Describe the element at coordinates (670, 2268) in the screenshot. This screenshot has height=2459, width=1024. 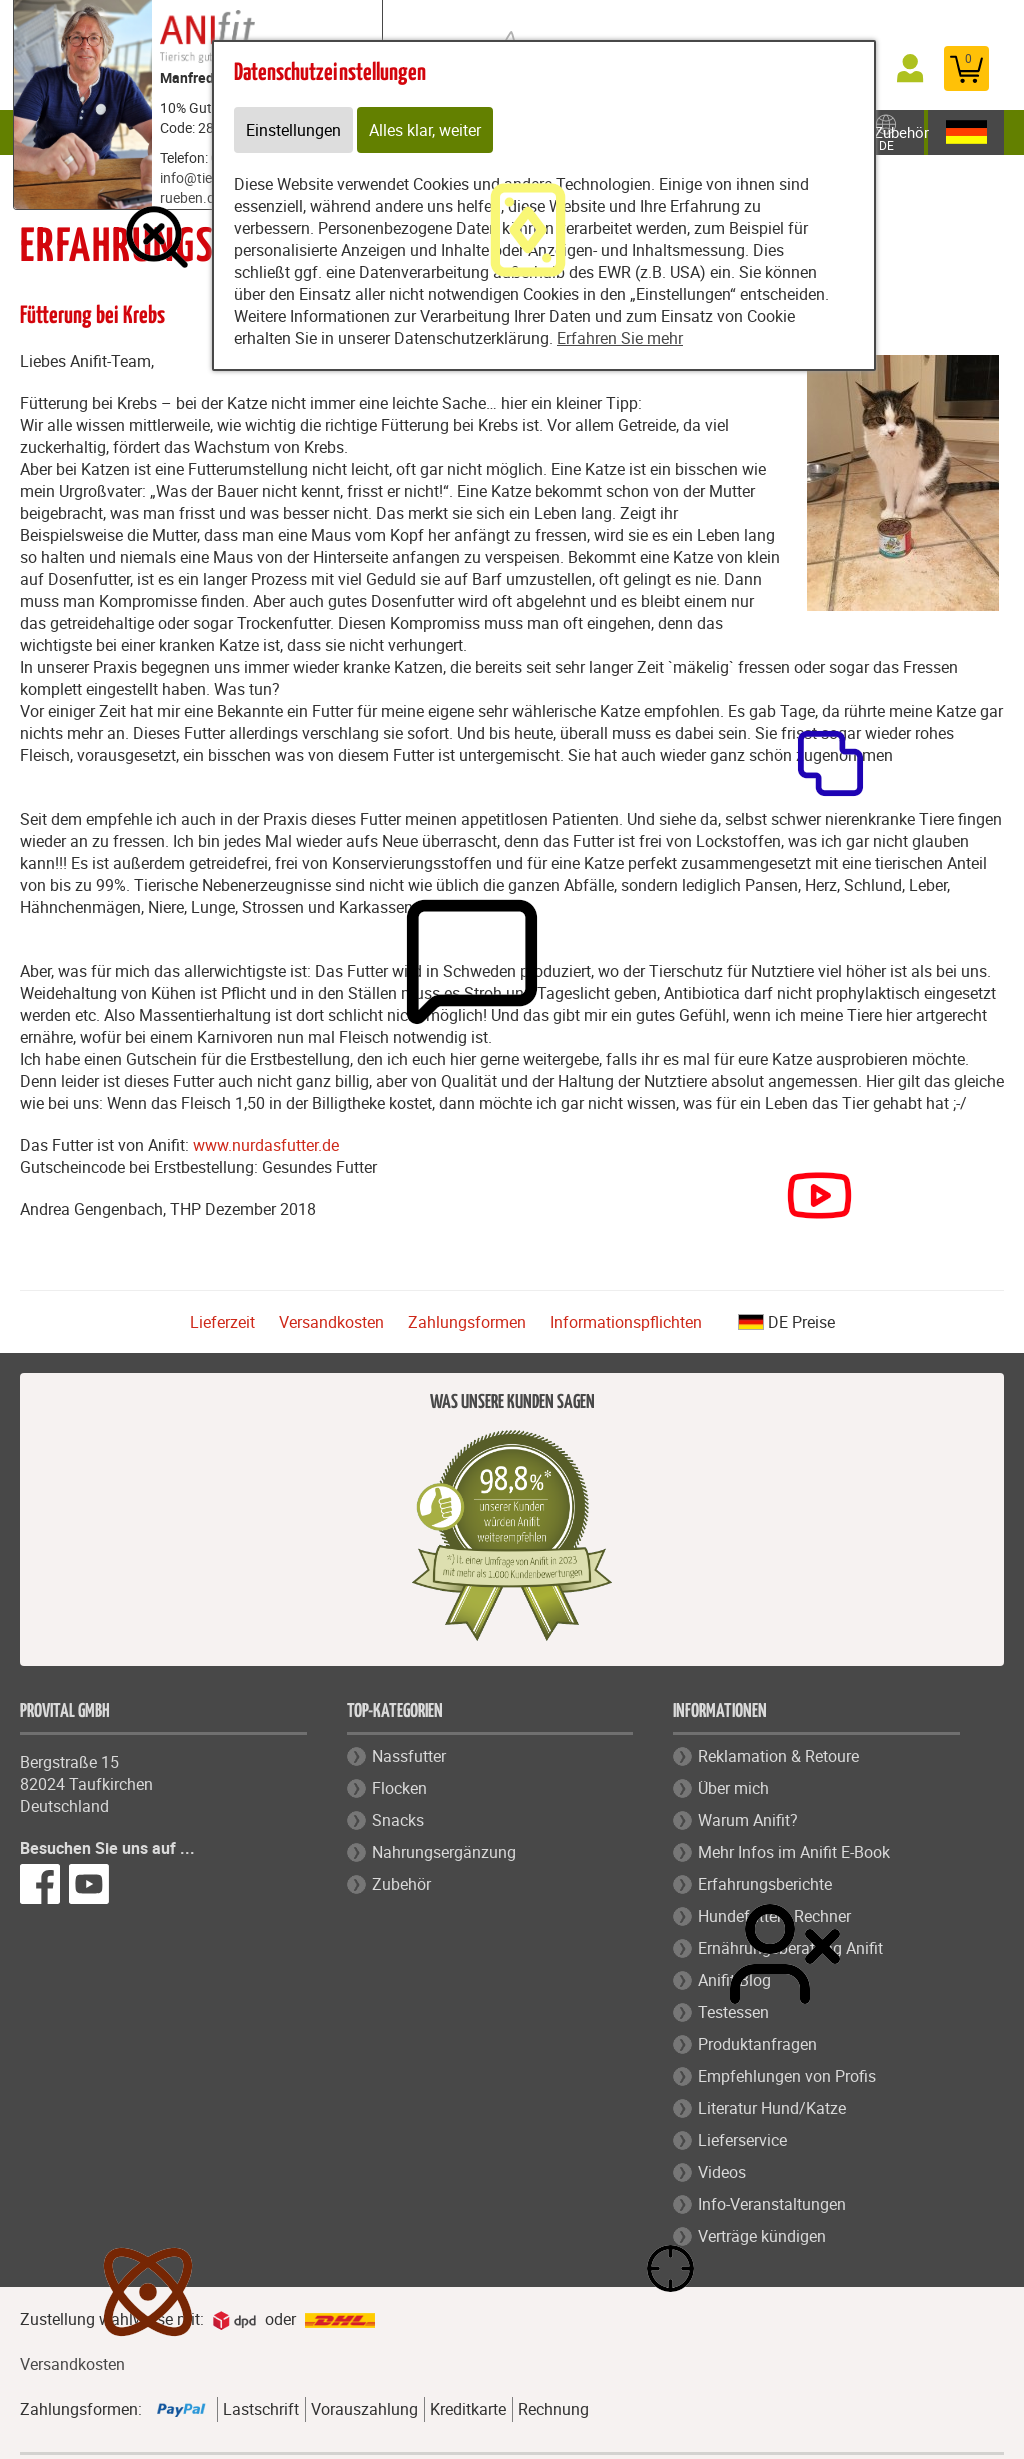
I see `center map on current location` at that location.